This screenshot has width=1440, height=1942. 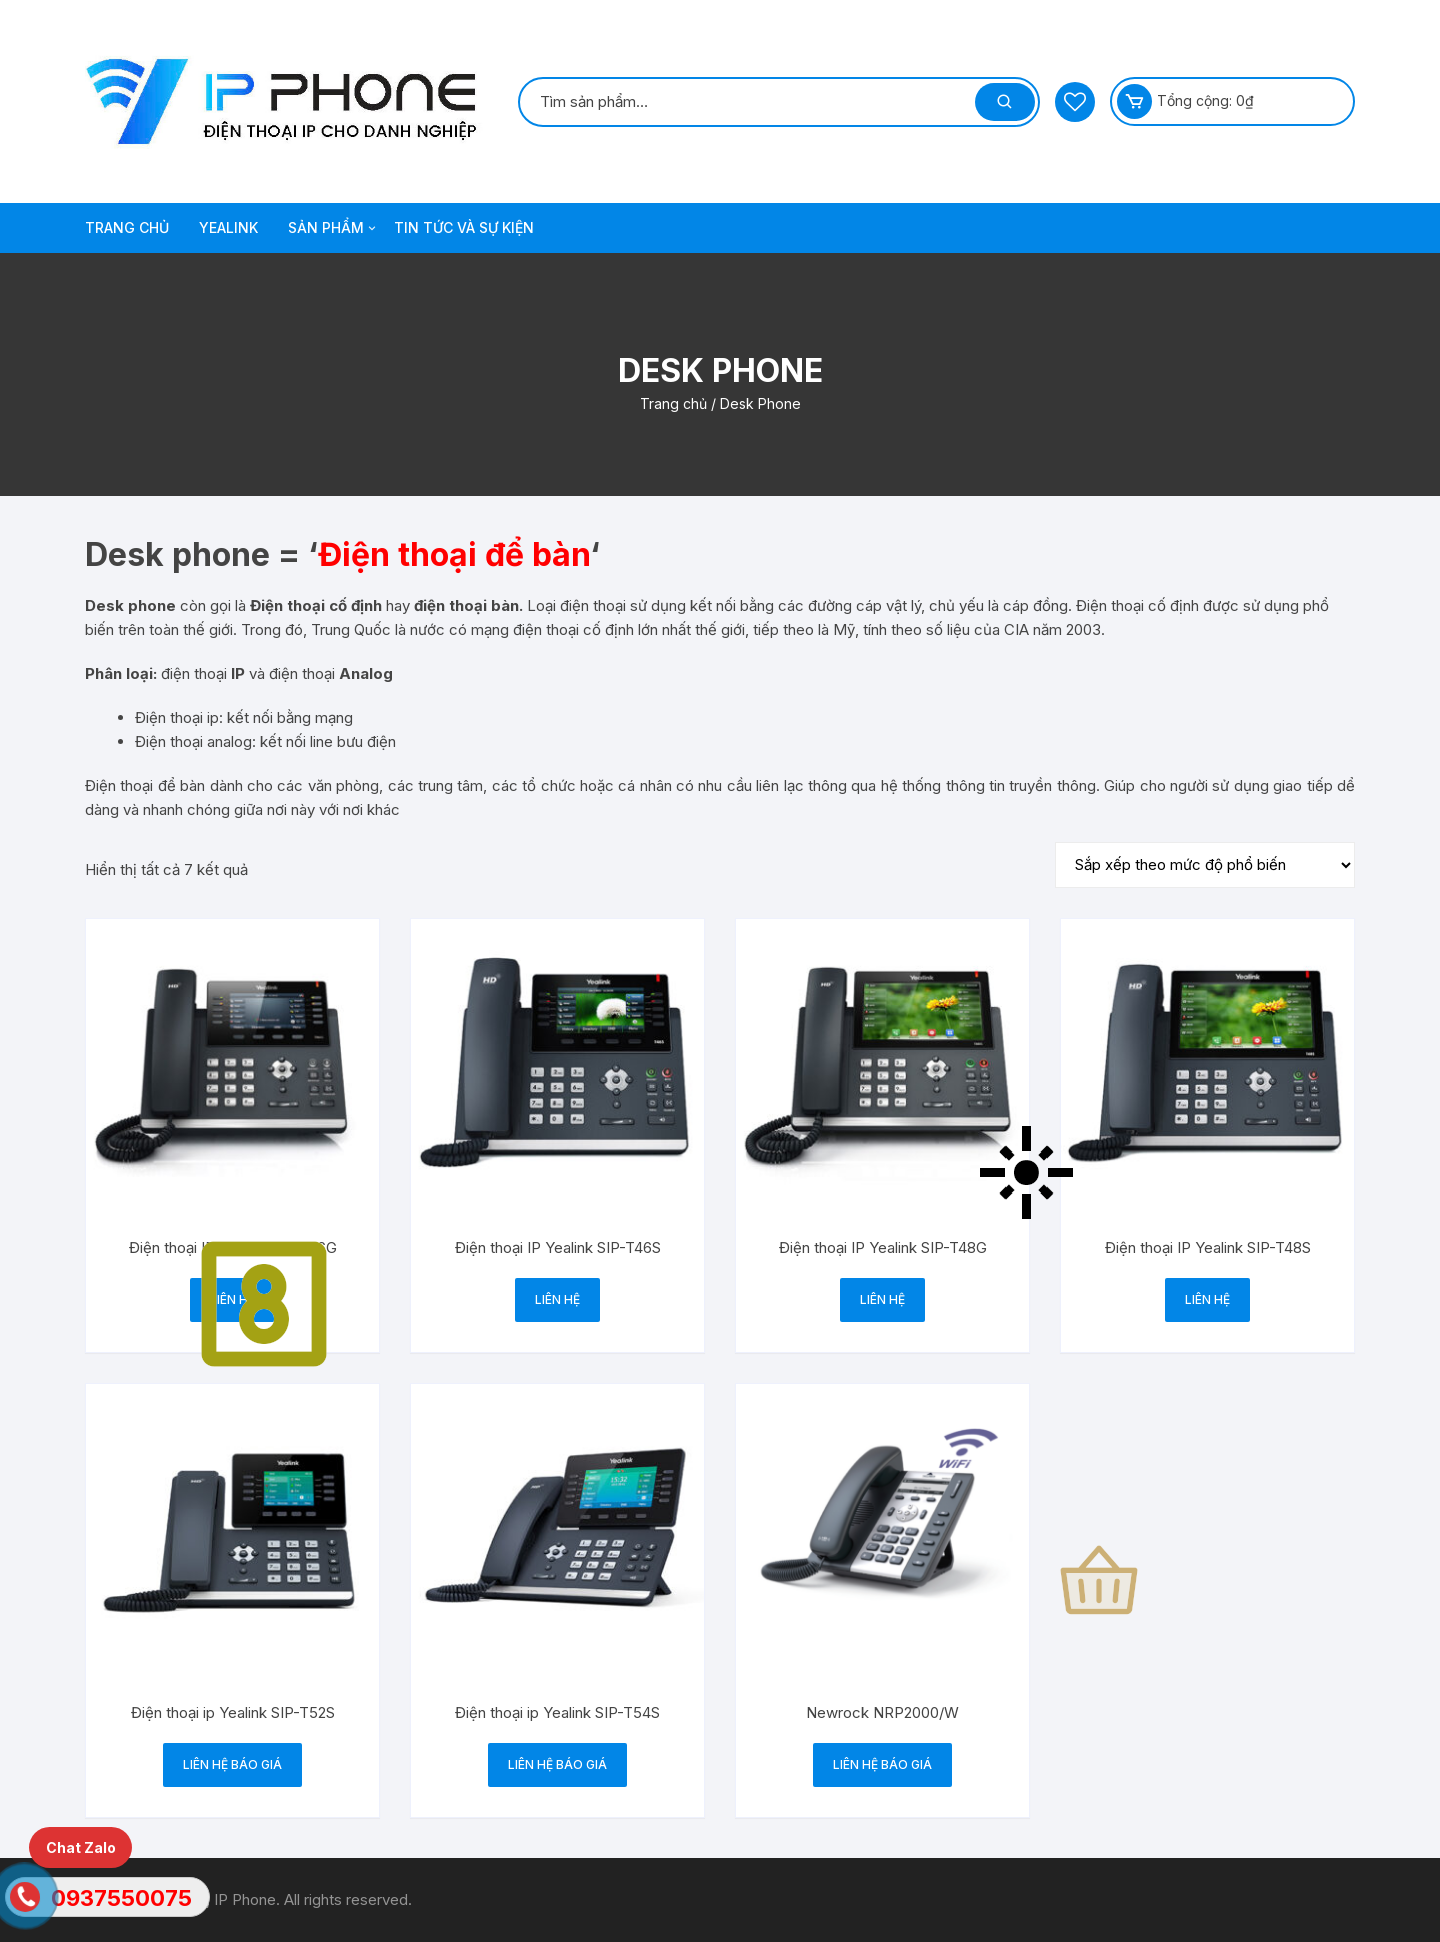 What do you see at coordinates (1026, 1172) in the screenshot?
I see `add a lens flare effect to an image` at bounding box center [1026, 1172].